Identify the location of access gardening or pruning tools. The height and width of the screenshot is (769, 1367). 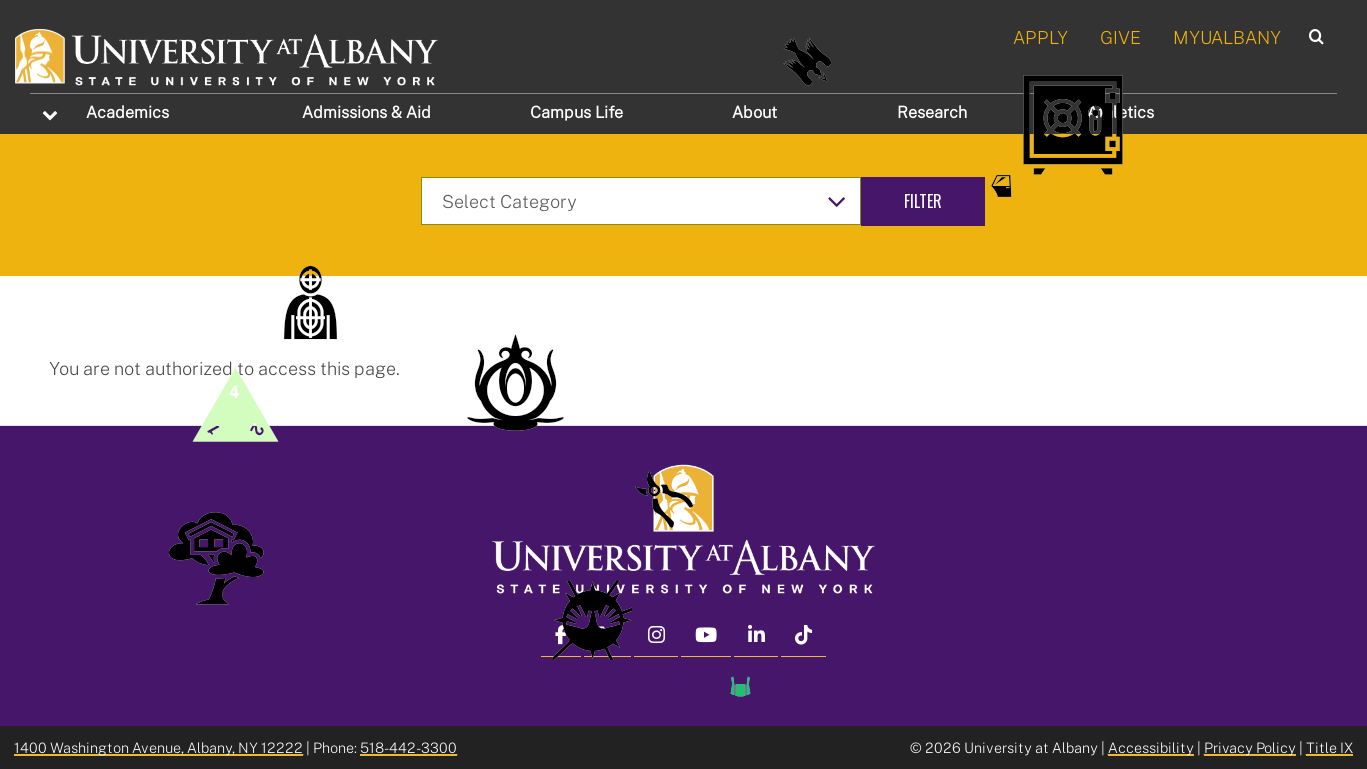
(664, 499).